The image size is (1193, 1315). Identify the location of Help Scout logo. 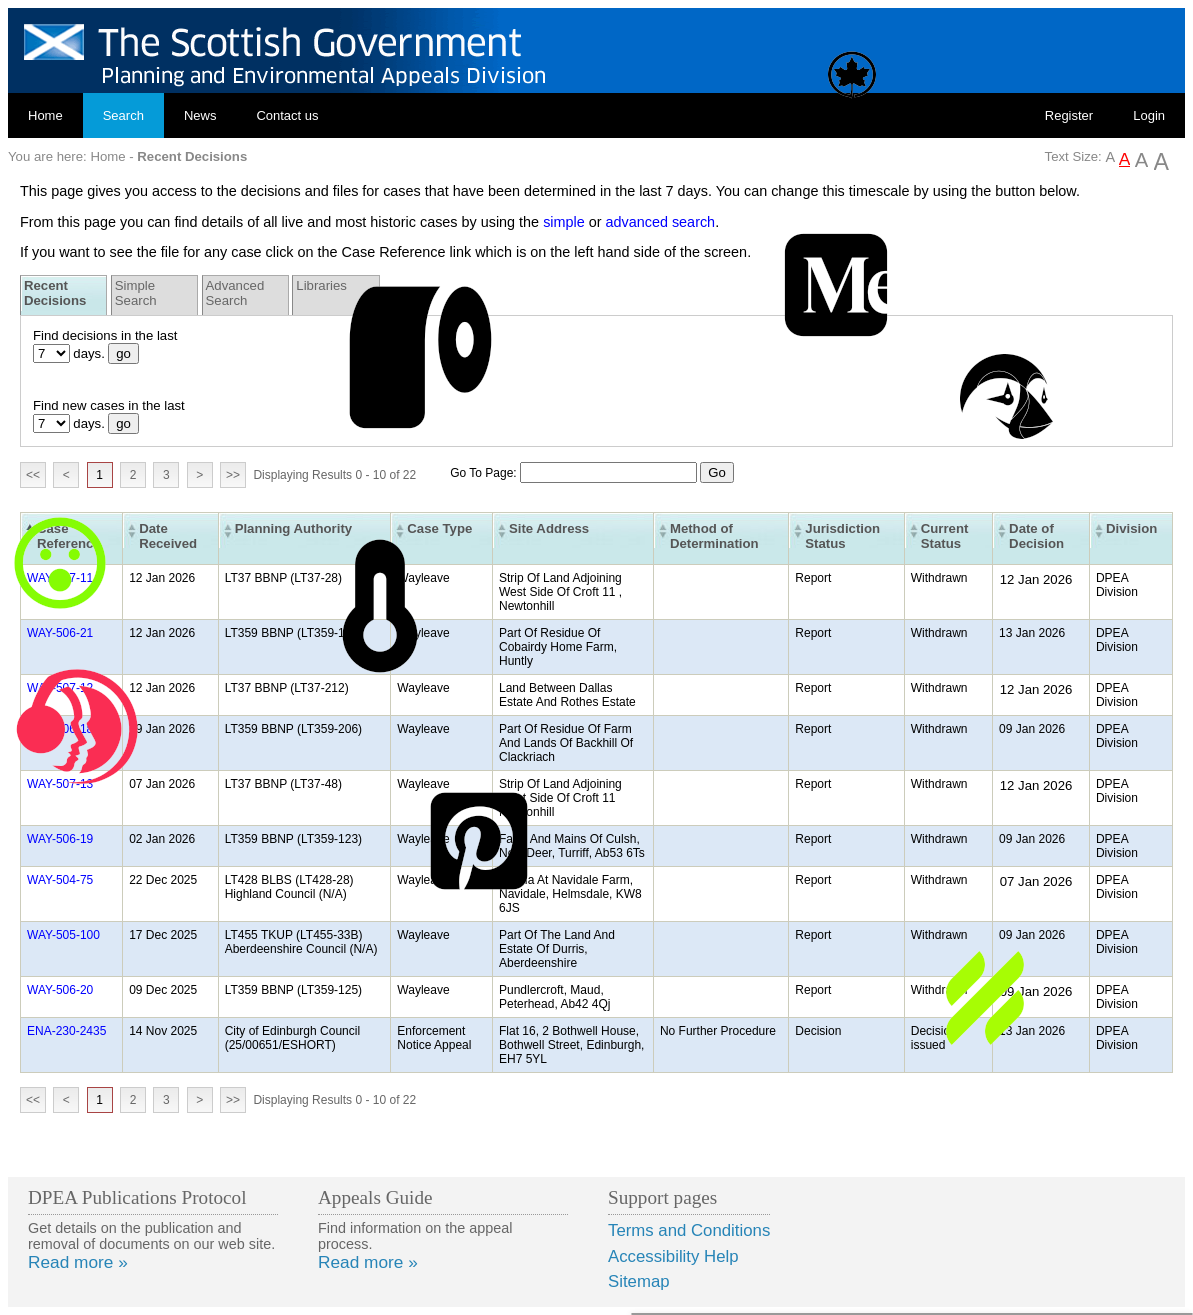
(985, 998).